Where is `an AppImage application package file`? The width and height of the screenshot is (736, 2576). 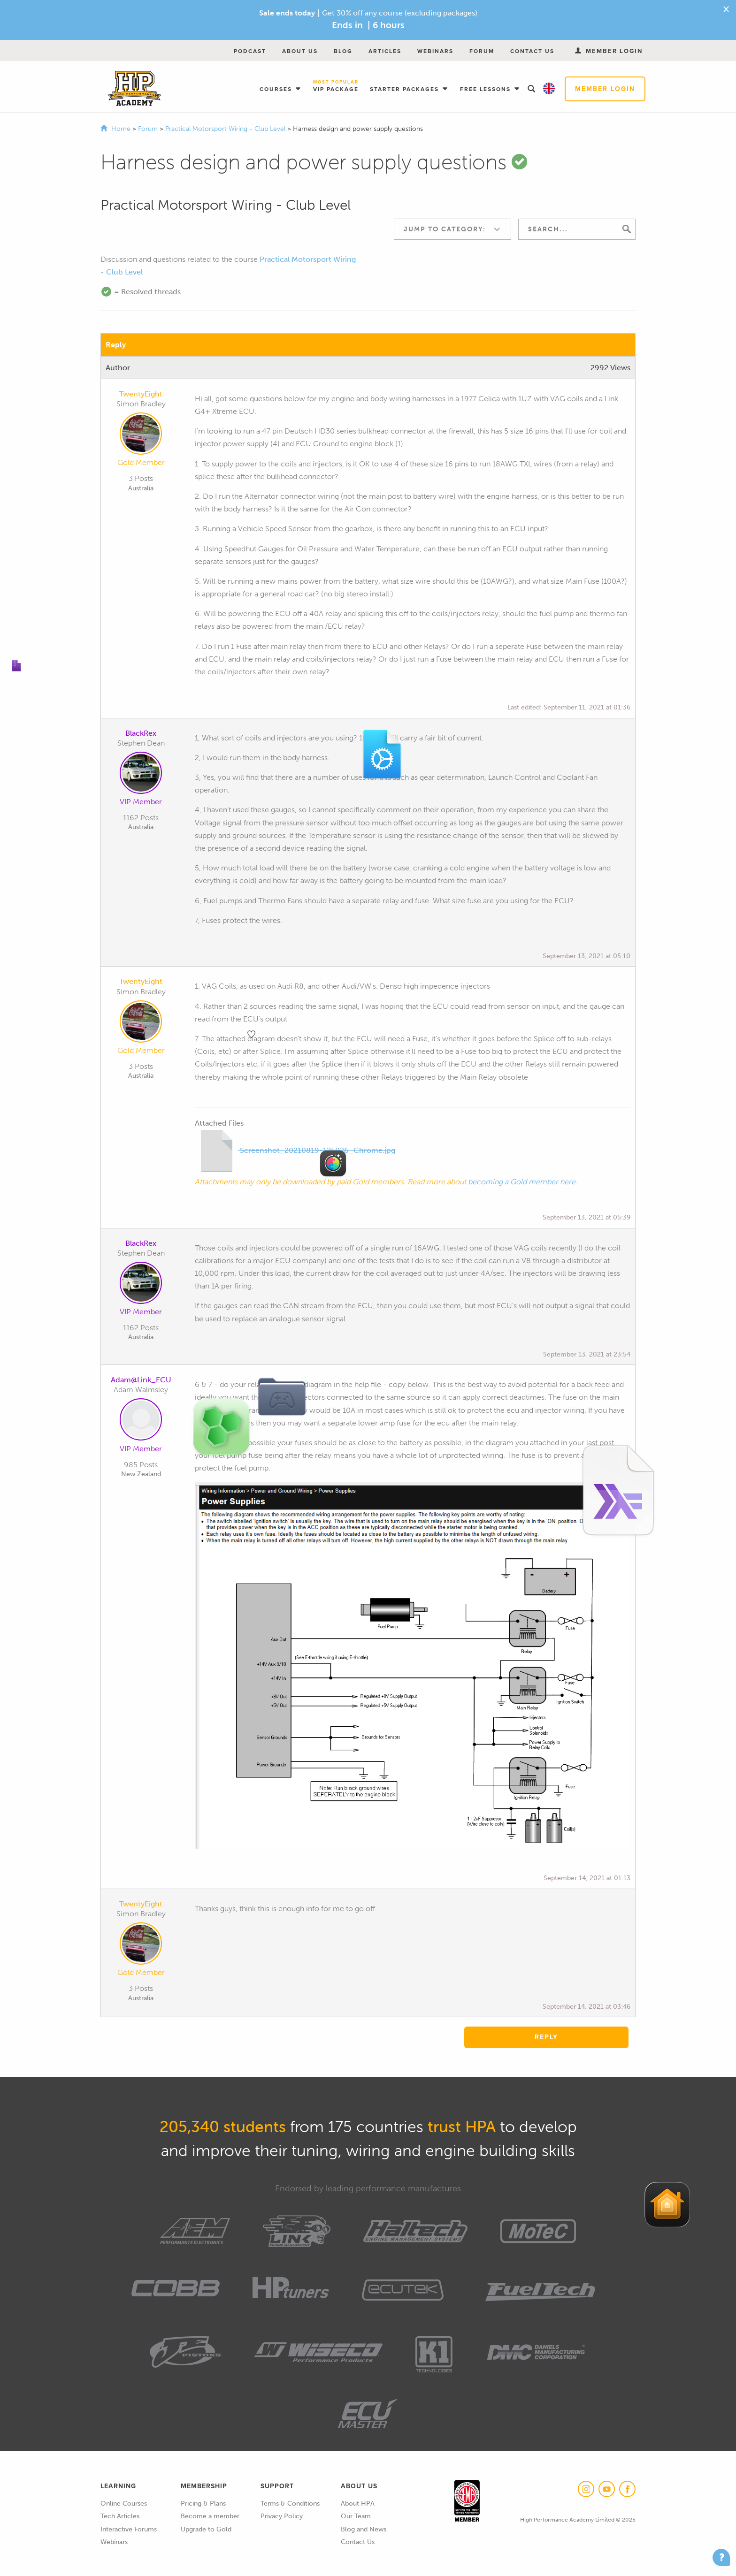
an AppImage application package file is located at coordinates (382, 754).